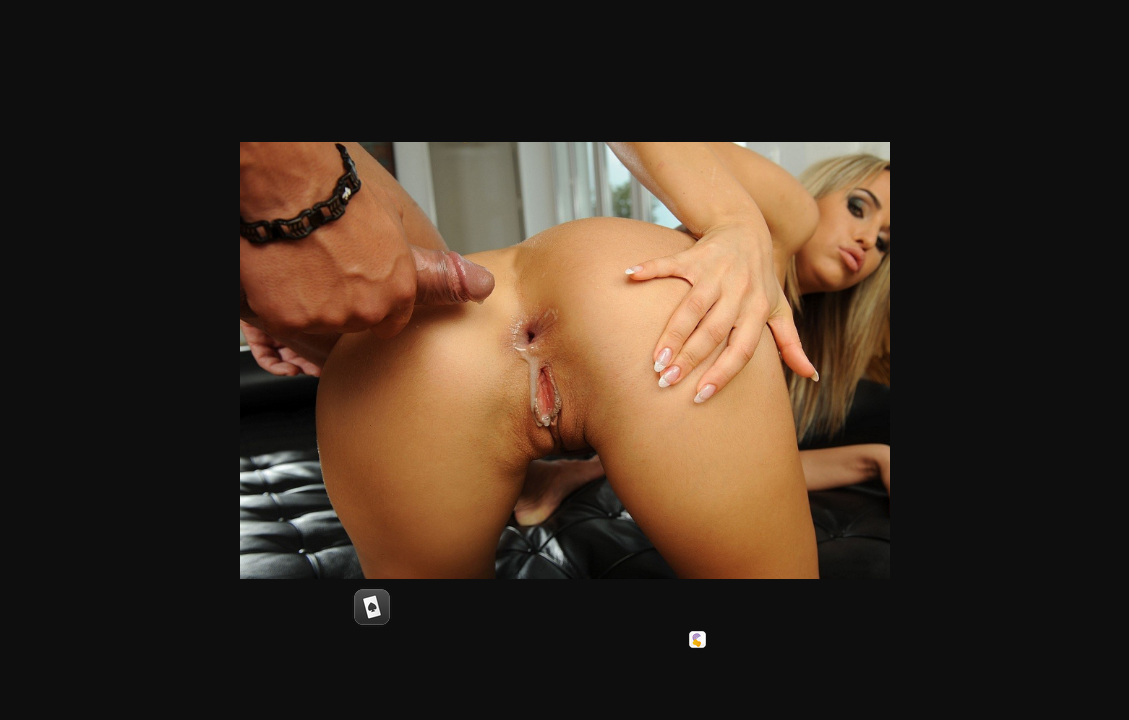 This screenshot has width=1129, height=720. What do you see at coordinates (697, 639) in the screenshot?
I see `open metadata cleaner app` at bounding box center [697, 639].